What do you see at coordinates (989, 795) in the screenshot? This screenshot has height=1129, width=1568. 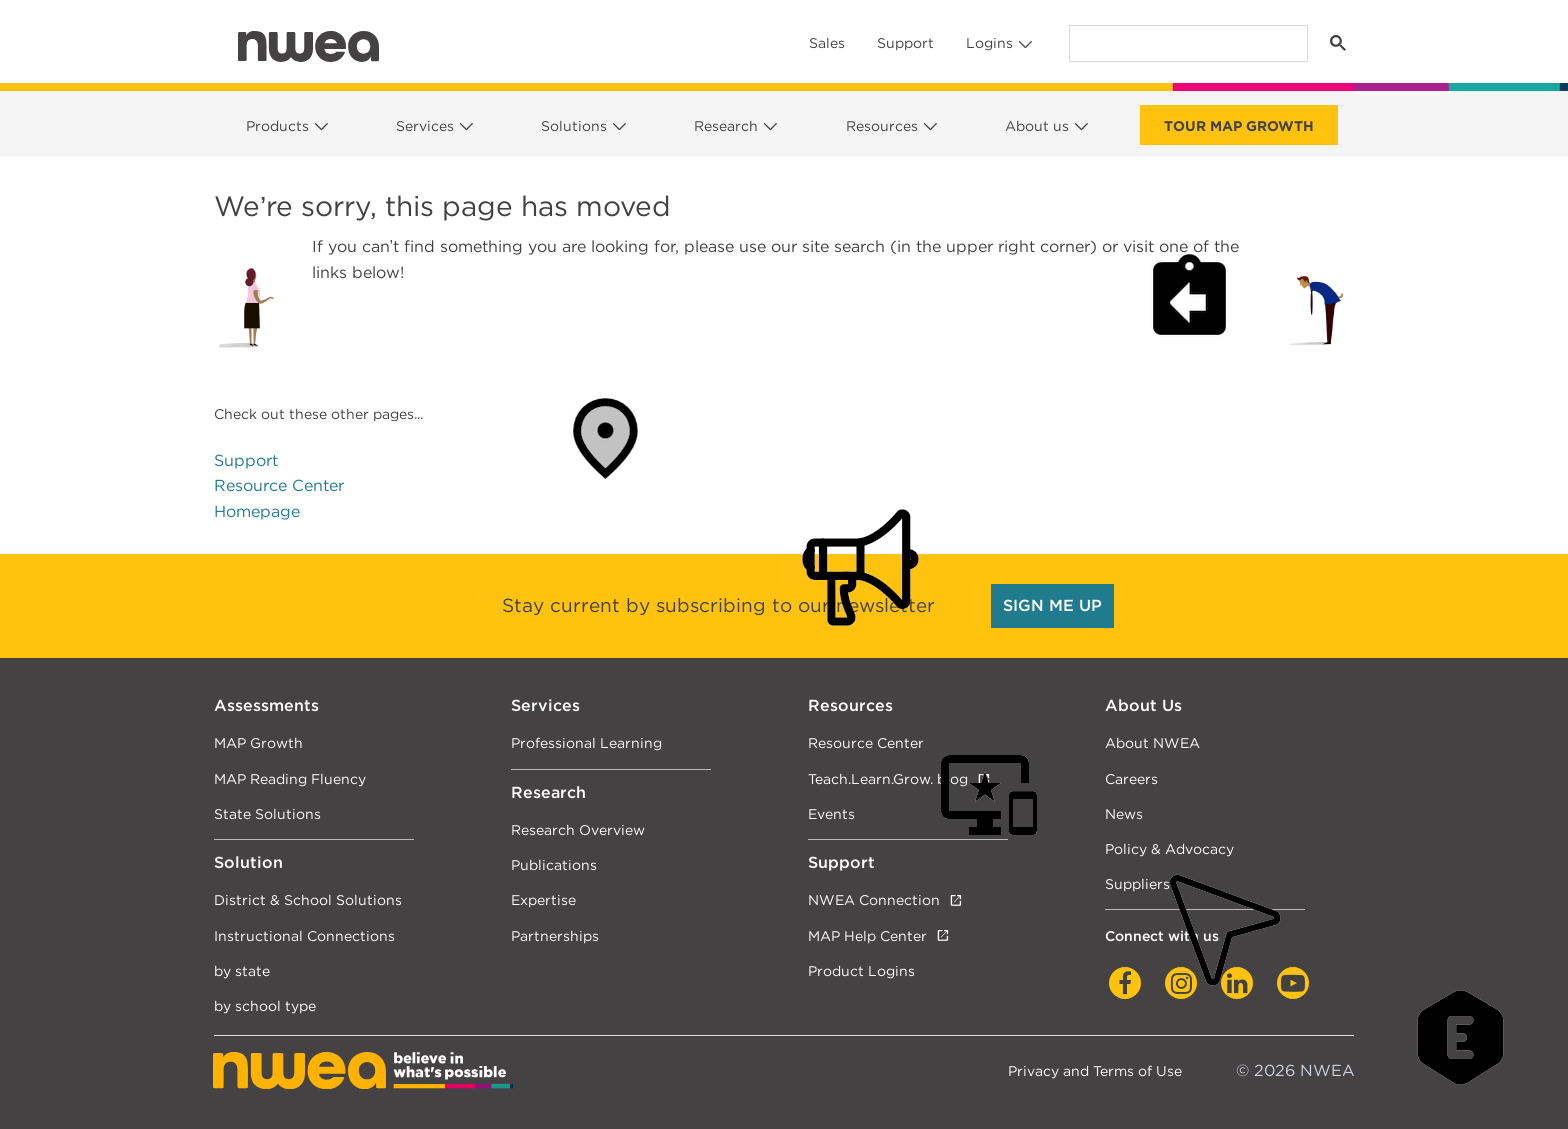 I see `view important or starred devices` at bounding box center [989, 795].